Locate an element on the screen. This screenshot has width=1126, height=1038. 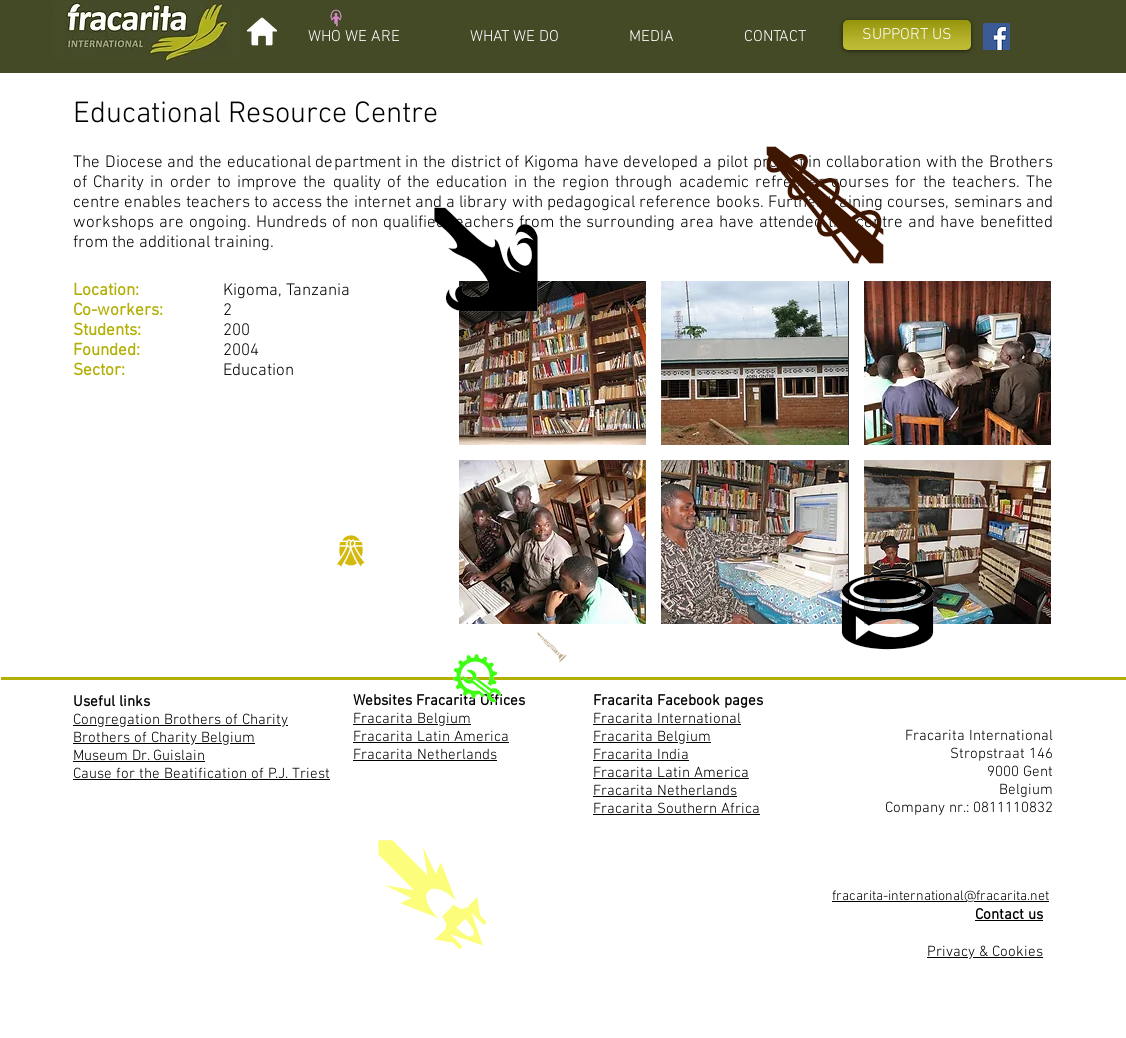
equip a headband accessory for your character is located at coordinates (351, 551).